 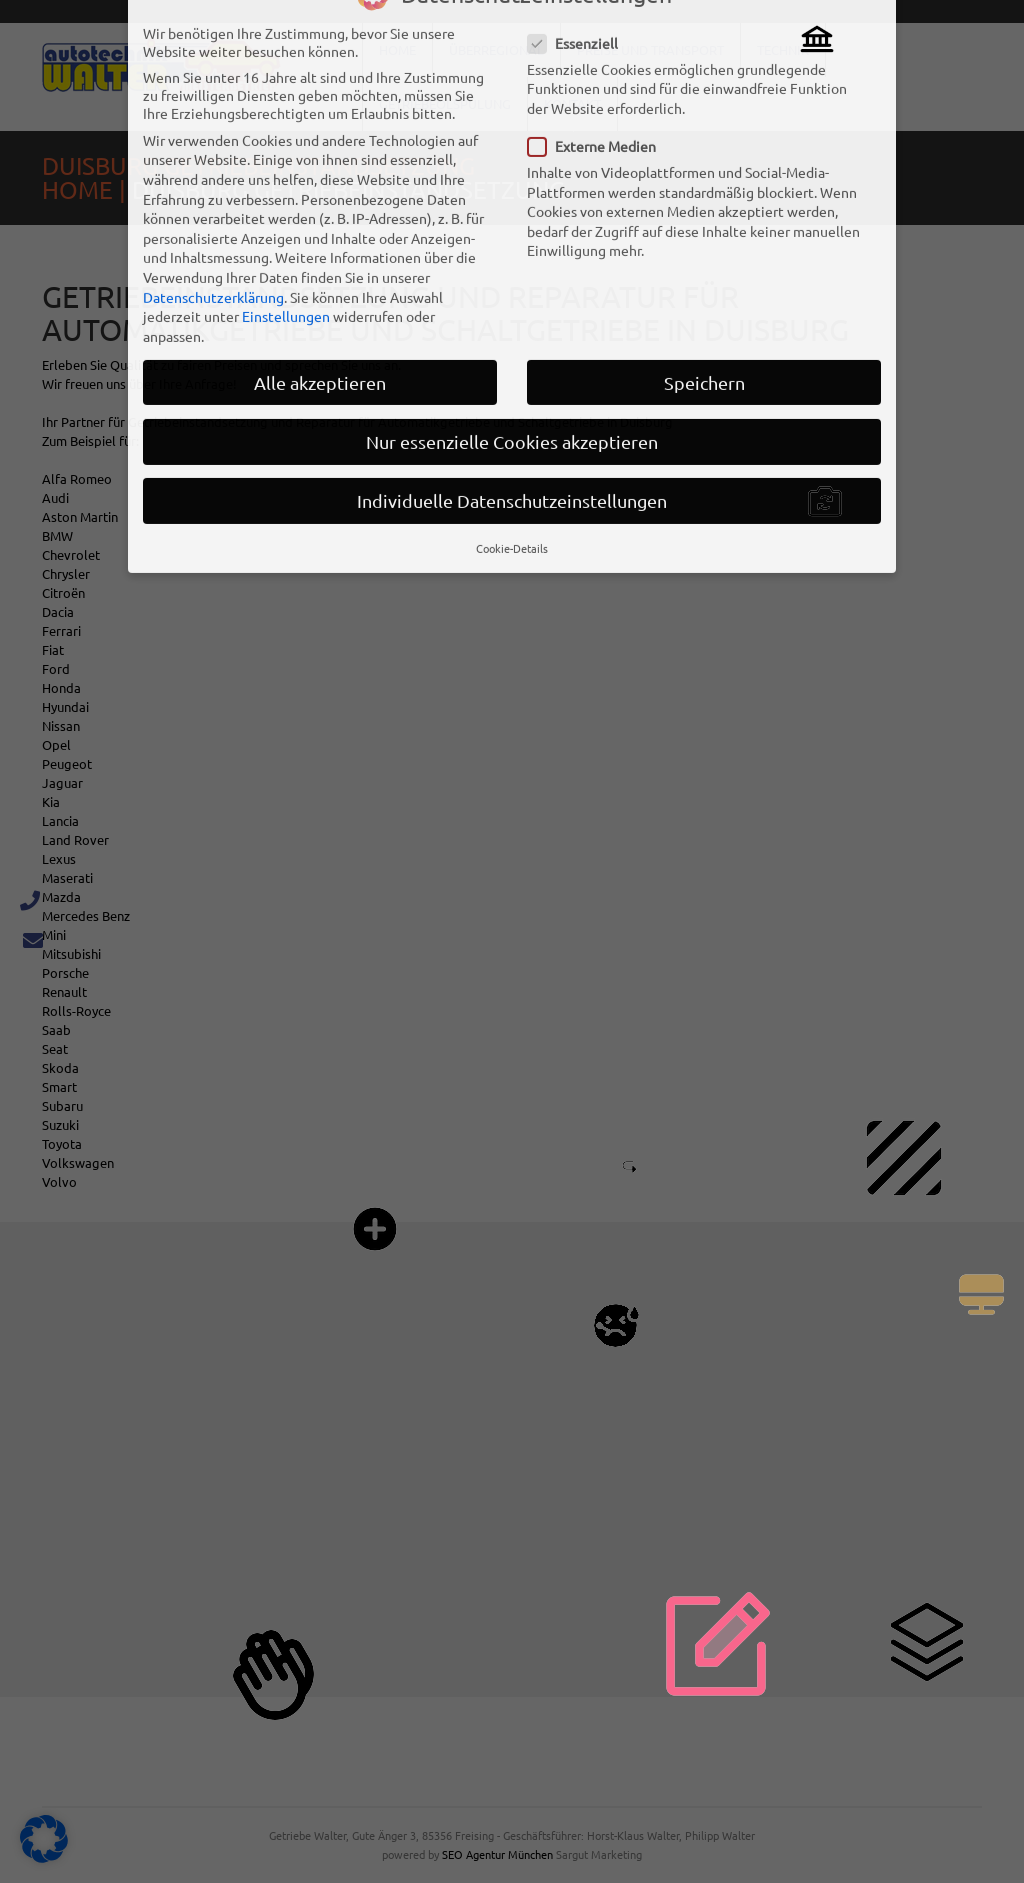 What do you see at coordinates (817, 40) in the screenshot?
I see `access banking or financial services` at bounding box center [817, 40].